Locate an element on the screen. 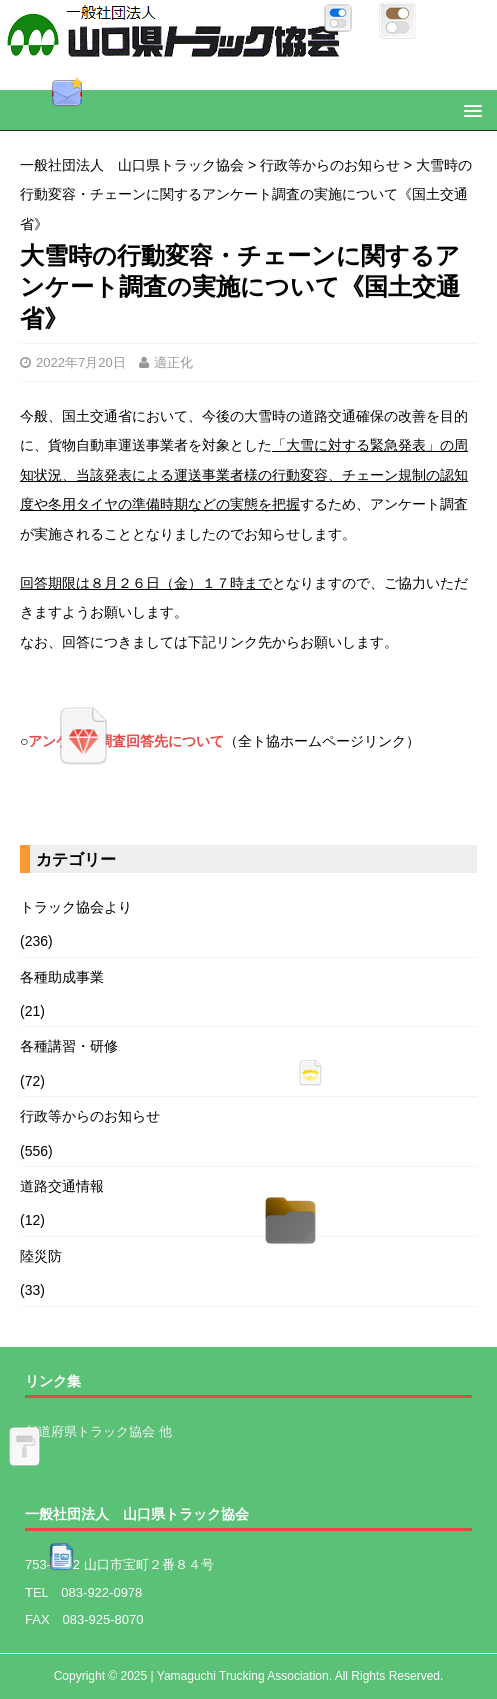 This screenshot has width=497, height=1699. open system tweaks or settings customization is located at coordinates (338, 18).